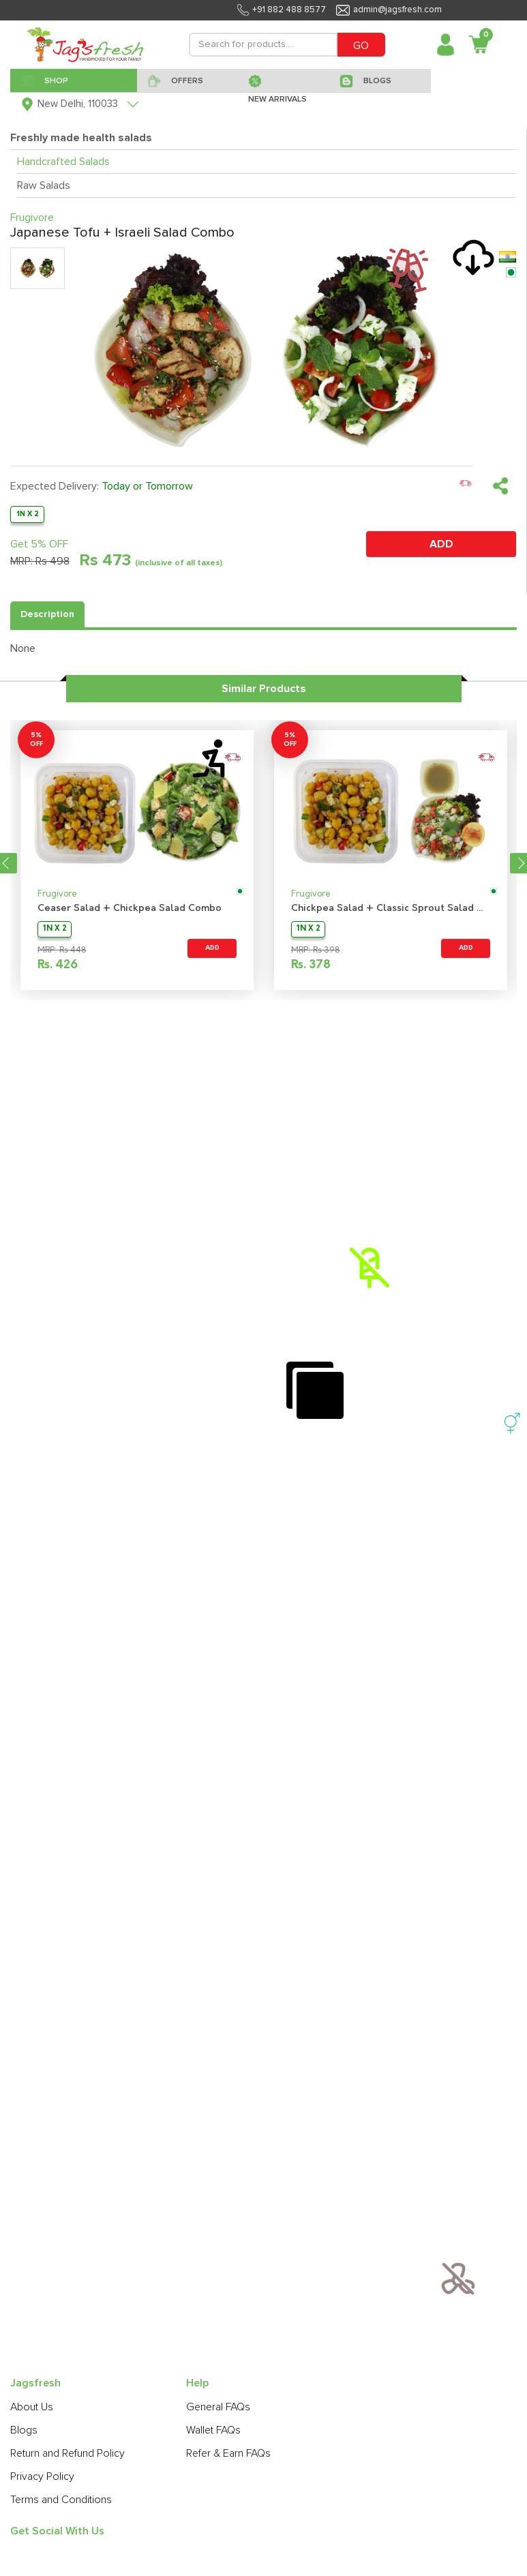 This screenshot has height=2576, width=527. Describe the element at coordinates (370, 1268) in the screenshot. I see `ice cream unavailable or sold out` at that location.